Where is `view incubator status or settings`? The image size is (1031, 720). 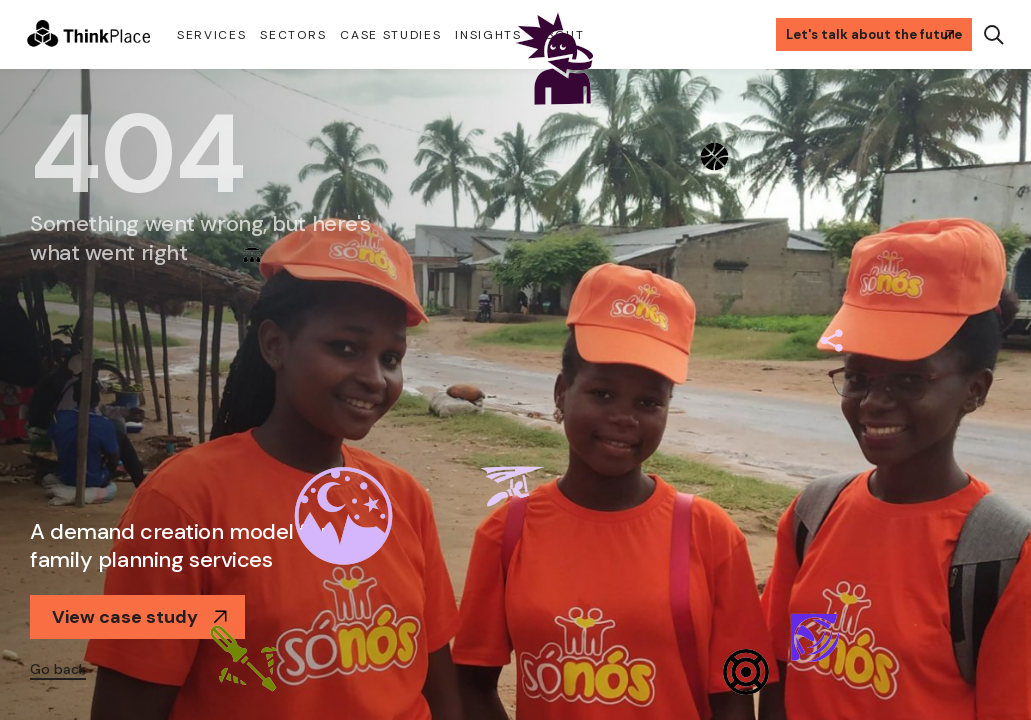 view incubator status or settings is located at coordinates (252, 254).